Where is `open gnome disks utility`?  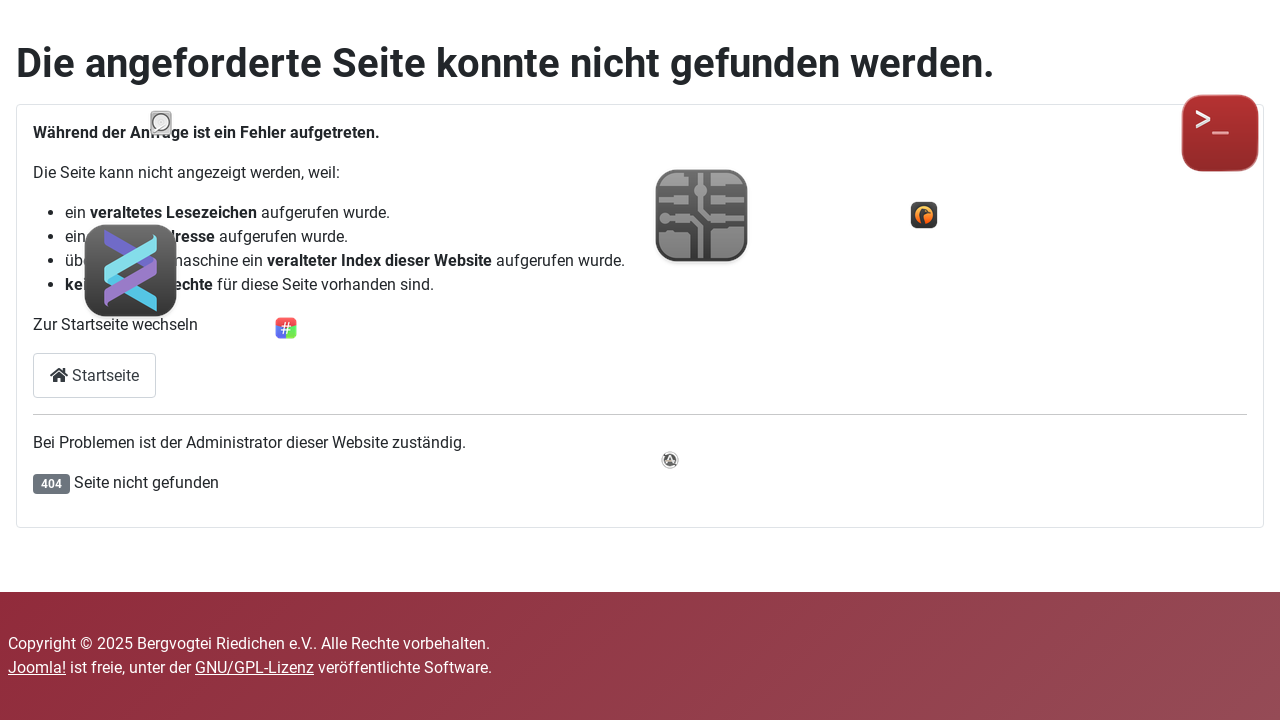 open gnome disks utility is located at coordinates (161, 123).